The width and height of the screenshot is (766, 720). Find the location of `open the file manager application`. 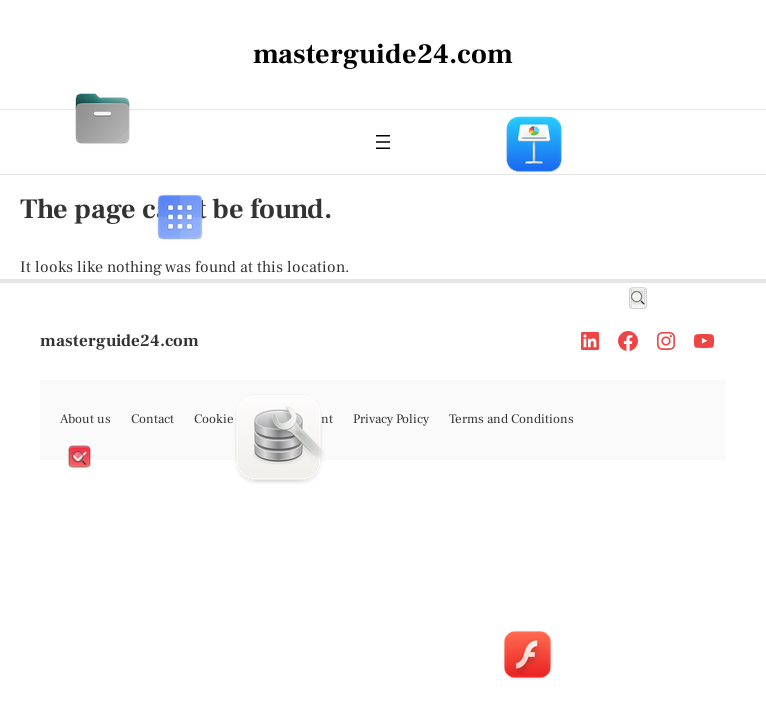

open the file manager application is located at coordinates (102, 118).